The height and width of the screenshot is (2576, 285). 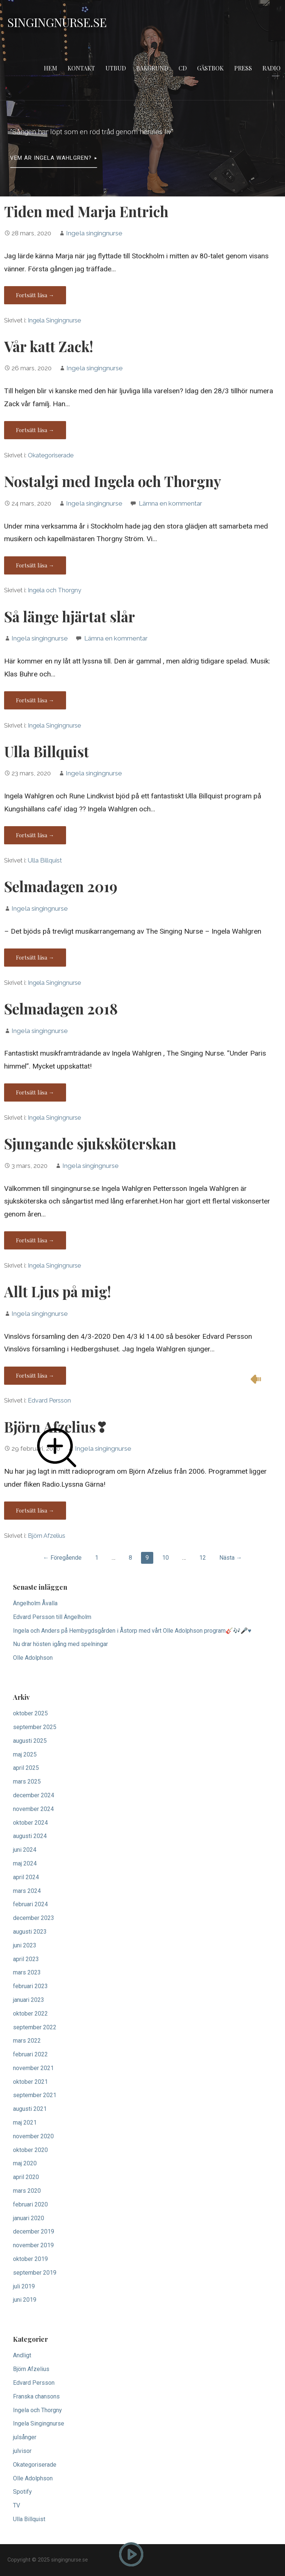 What do you see at coordinates (131, 2554) in the screenshot?
I see `play video or audio content` at bounding box center [131, 2554].